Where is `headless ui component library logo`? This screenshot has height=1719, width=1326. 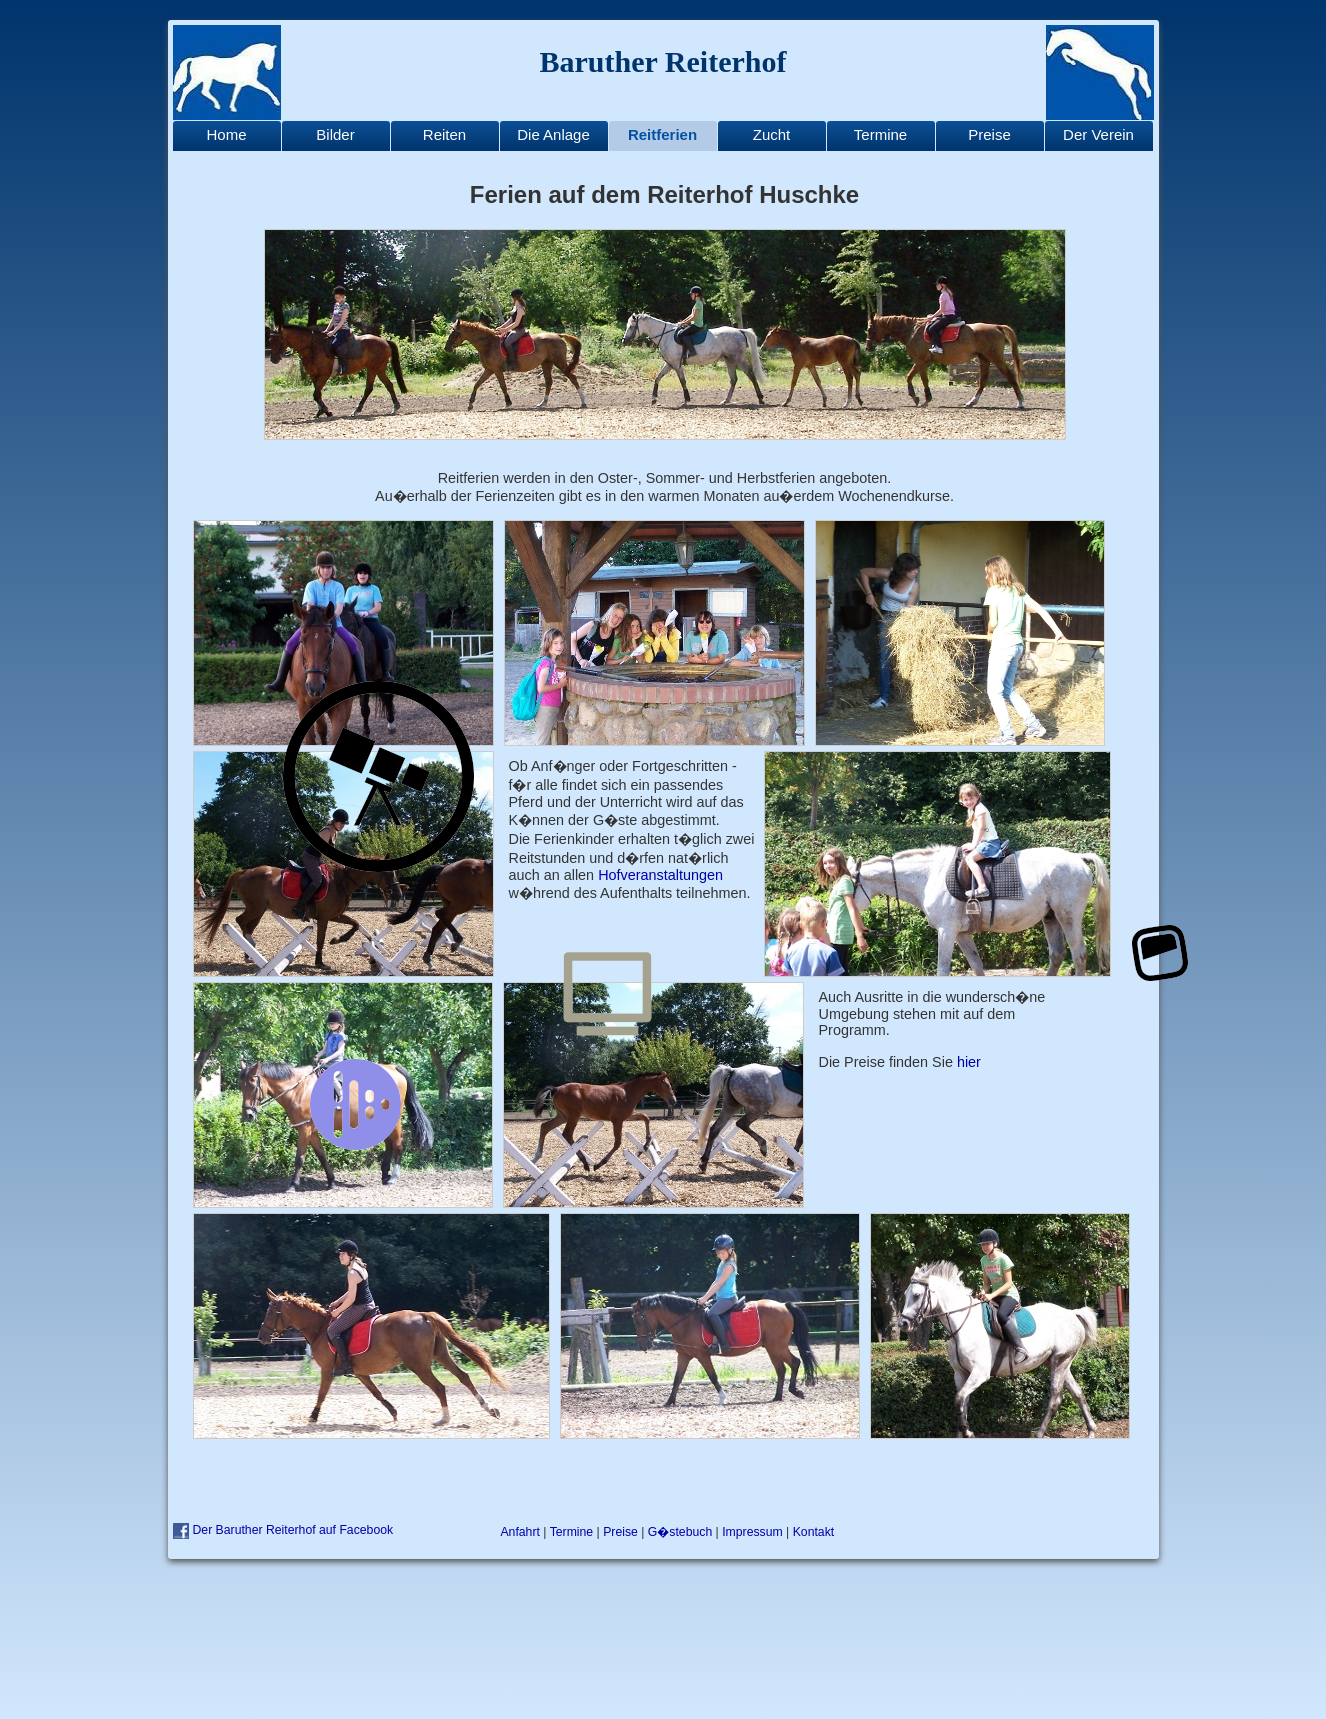
headless ui component library logo is located at coordinates (1160, 953).